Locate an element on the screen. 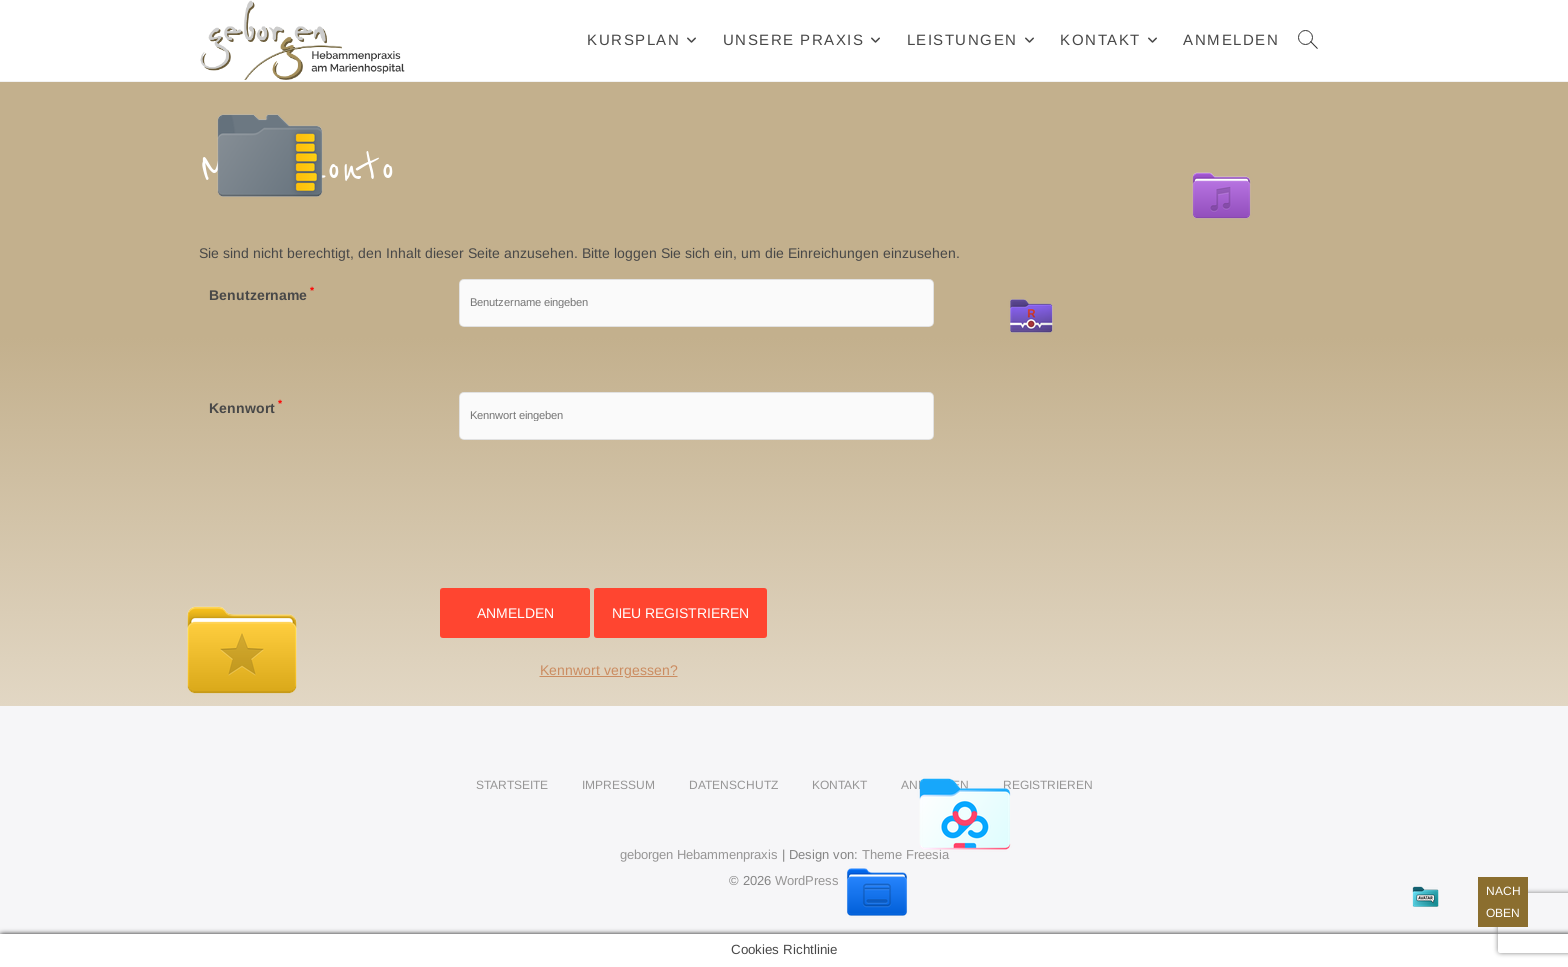  open files stored on sd card is located at coordinates (269, 158).